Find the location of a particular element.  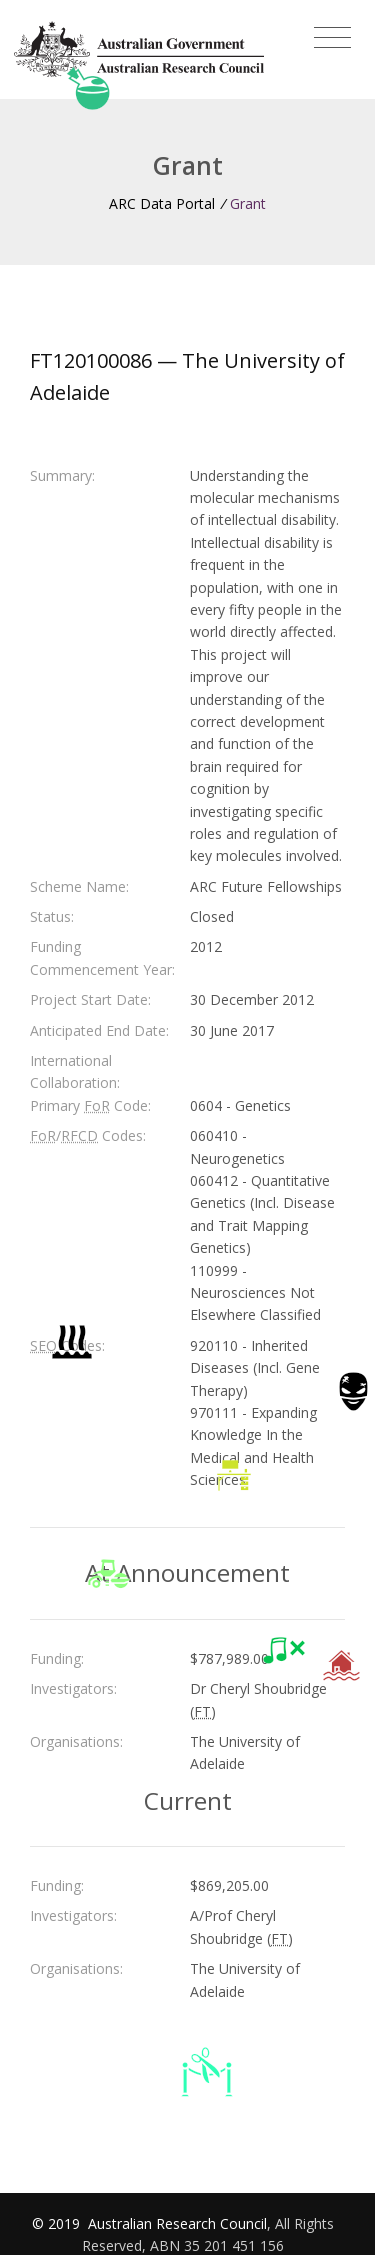

select a villain or antagonist character is located at coordinates (353, 1391).